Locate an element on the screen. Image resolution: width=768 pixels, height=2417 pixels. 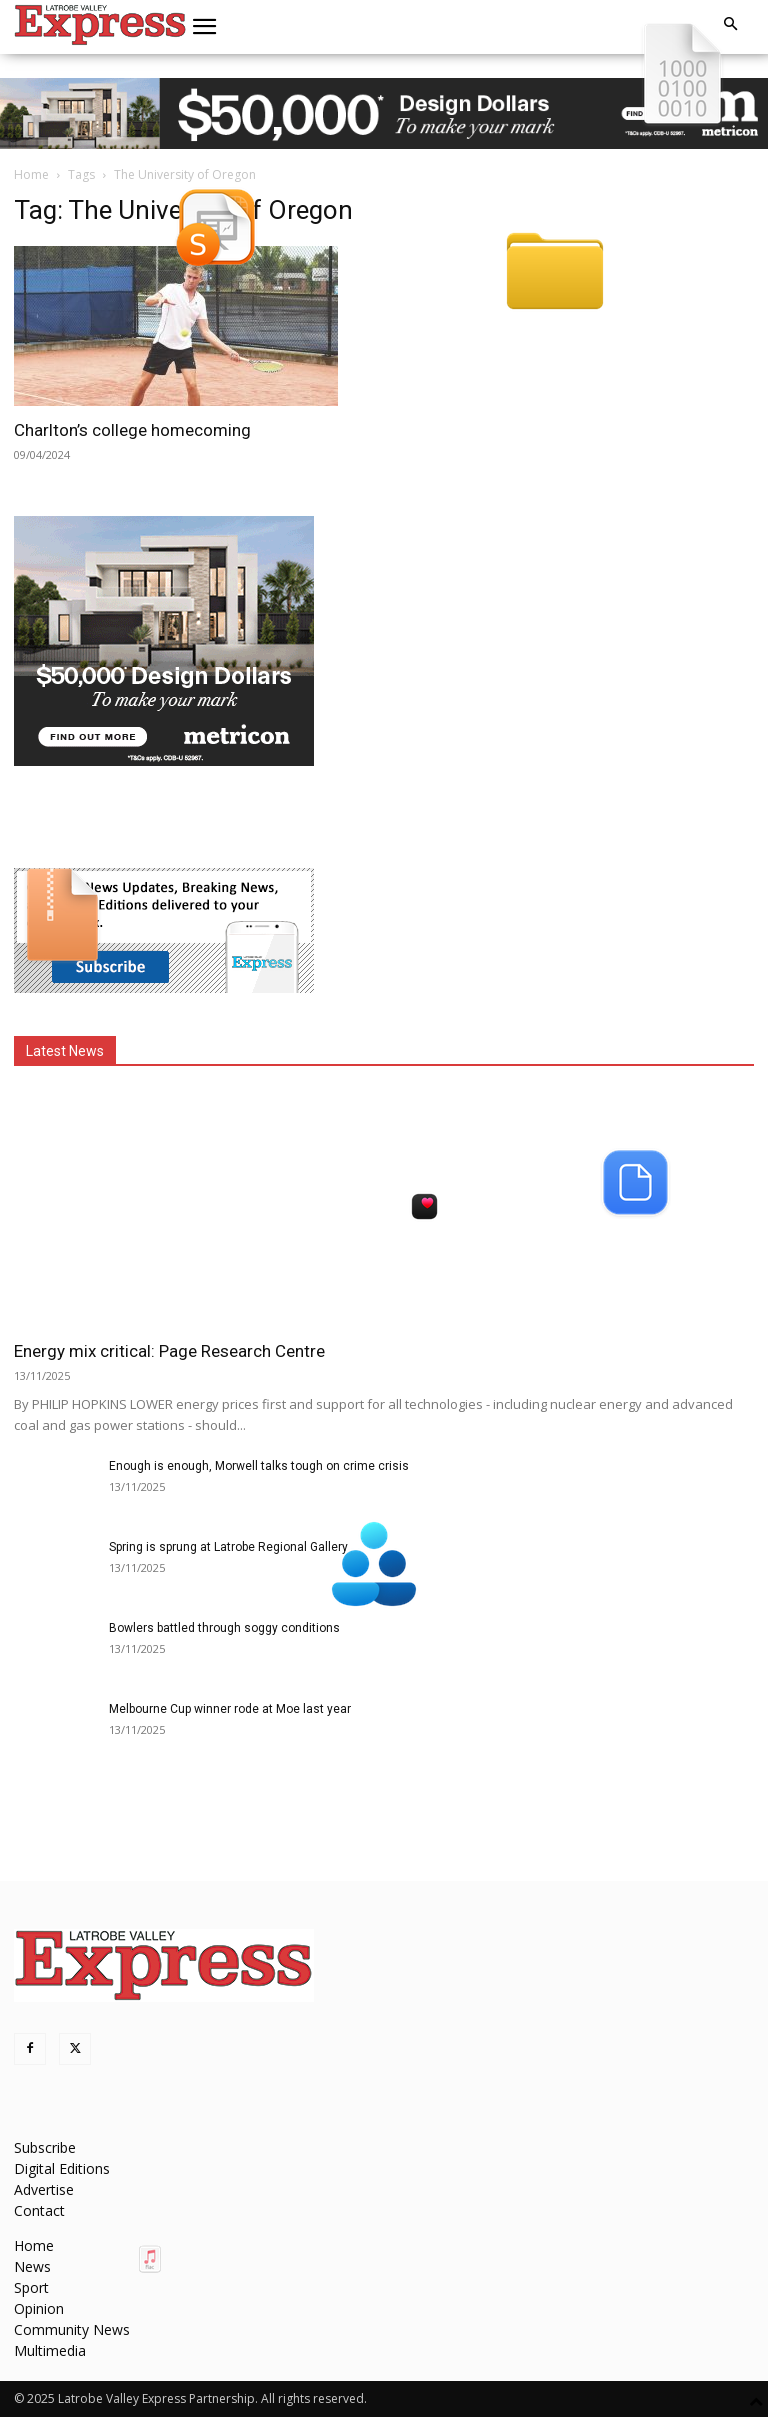
open document preferences is located at coordinates (635, 1183).